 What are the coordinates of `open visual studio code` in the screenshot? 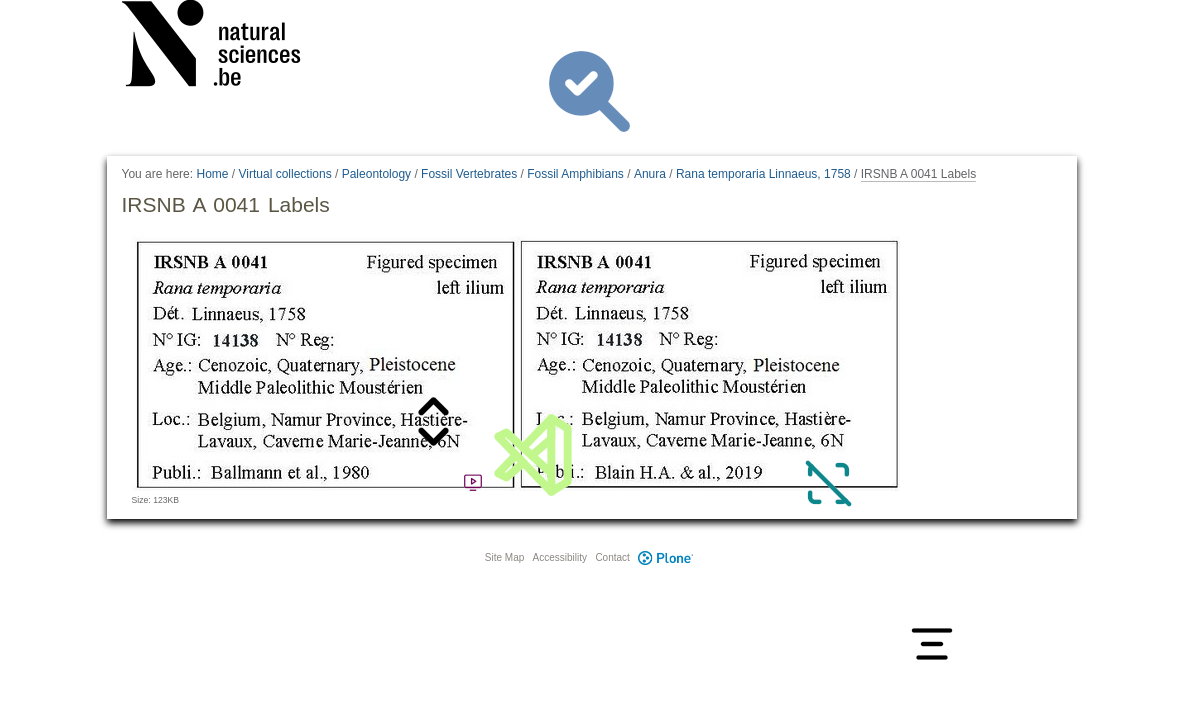 It's located at (535, 455).